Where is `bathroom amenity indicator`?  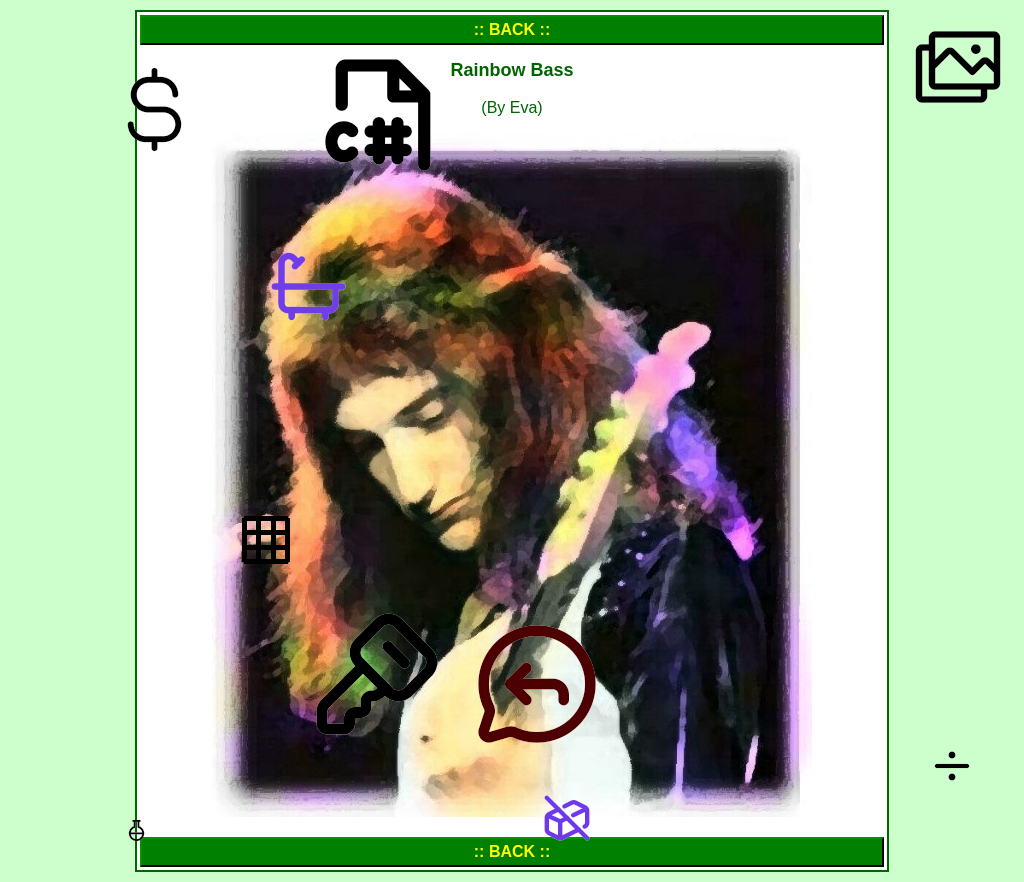
bathroom amenity indicator is located at coordinates (308, 286).